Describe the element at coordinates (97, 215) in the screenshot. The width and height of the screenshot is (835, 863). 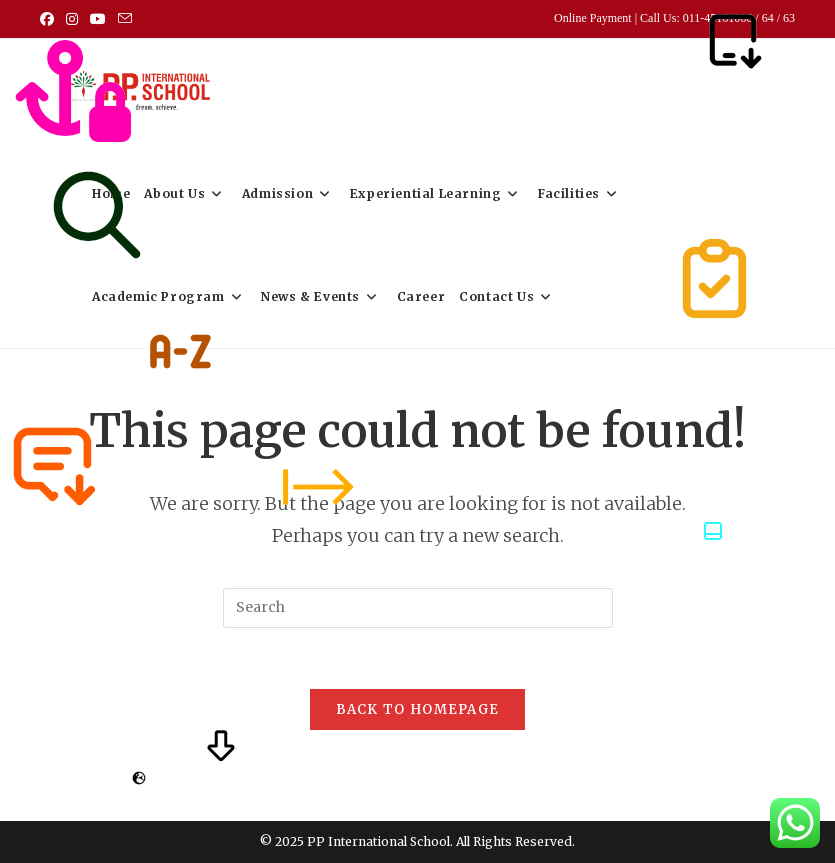
I see `search for content or items` at that location.